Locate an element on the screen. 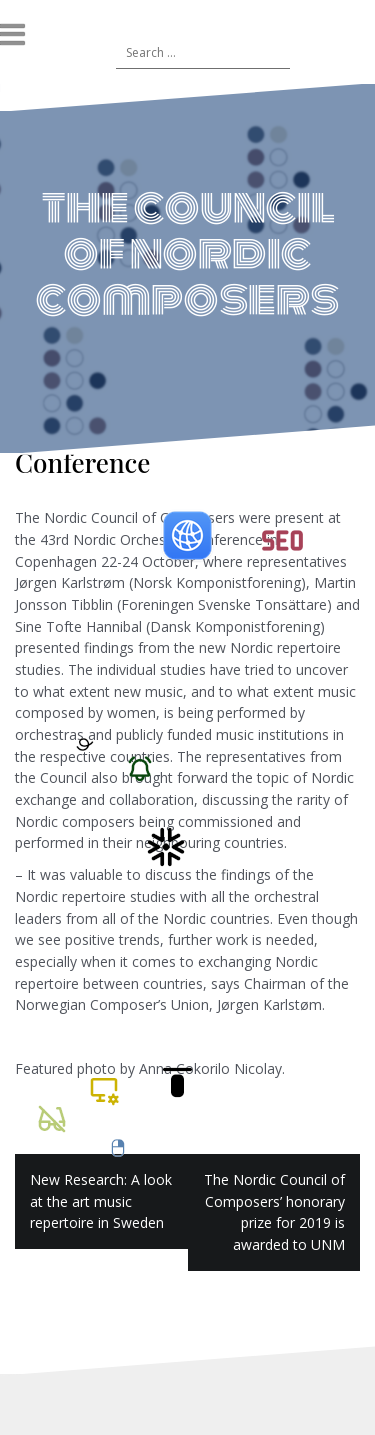  access freehand drawing or annotation tools is located at coordinates (84, 744).